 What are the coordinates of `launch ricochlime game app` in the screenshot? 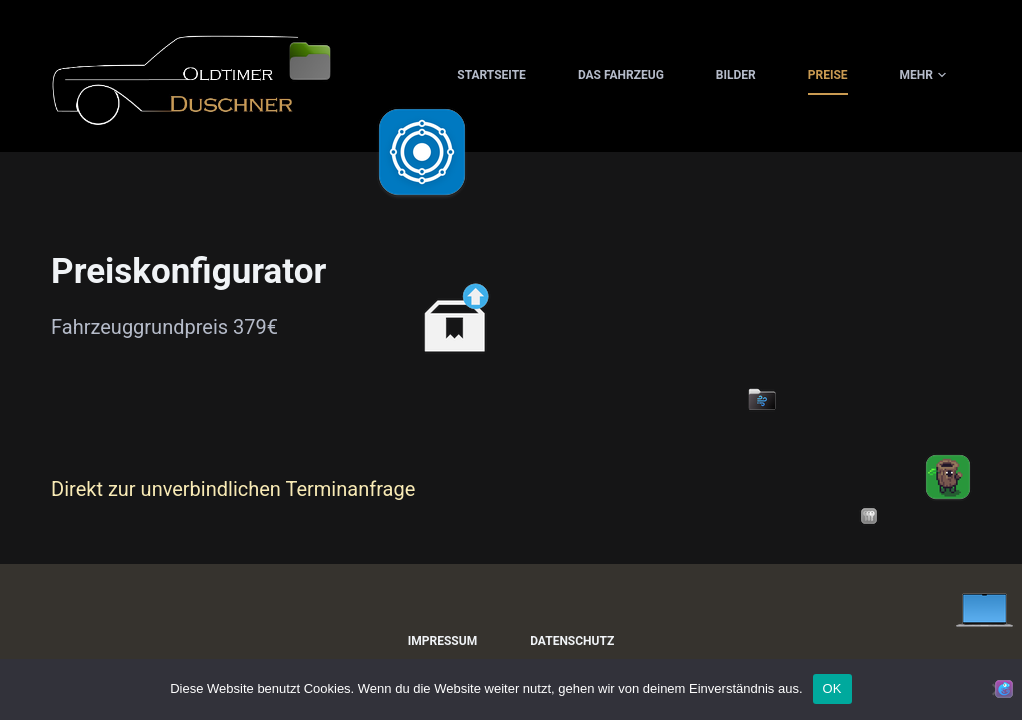 It's located at (948, 477).